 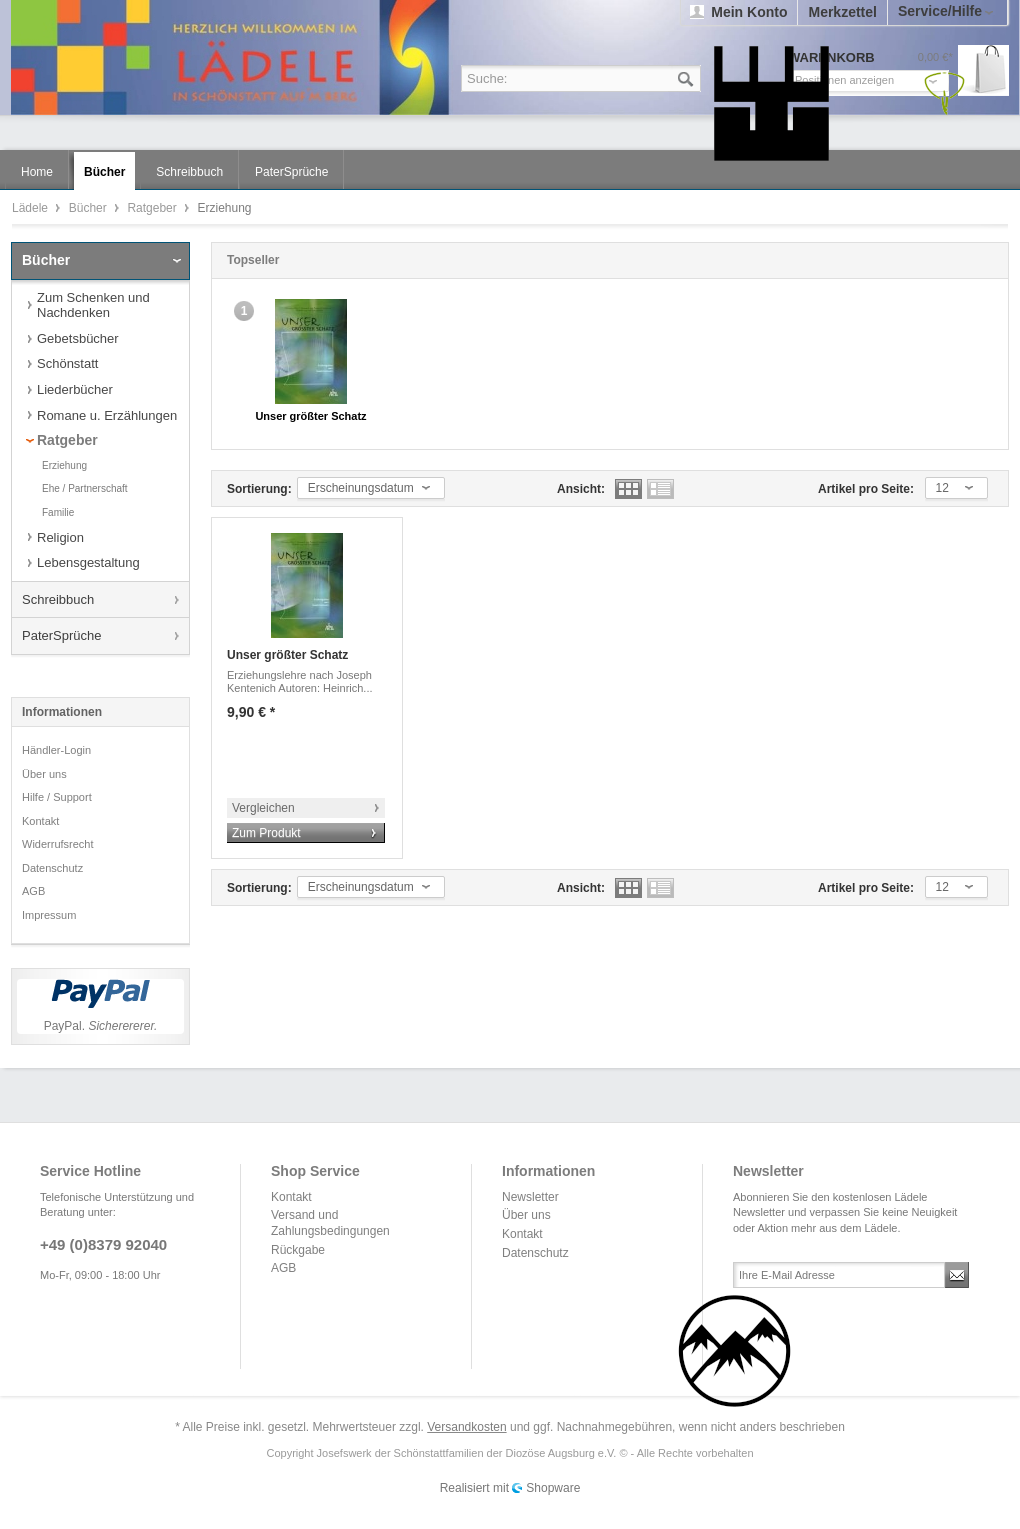 What do you see at coordinates (771, 103) in the screenshot?
I see `castle or fortress icon for strategy games` at bounding box center [771, 103].